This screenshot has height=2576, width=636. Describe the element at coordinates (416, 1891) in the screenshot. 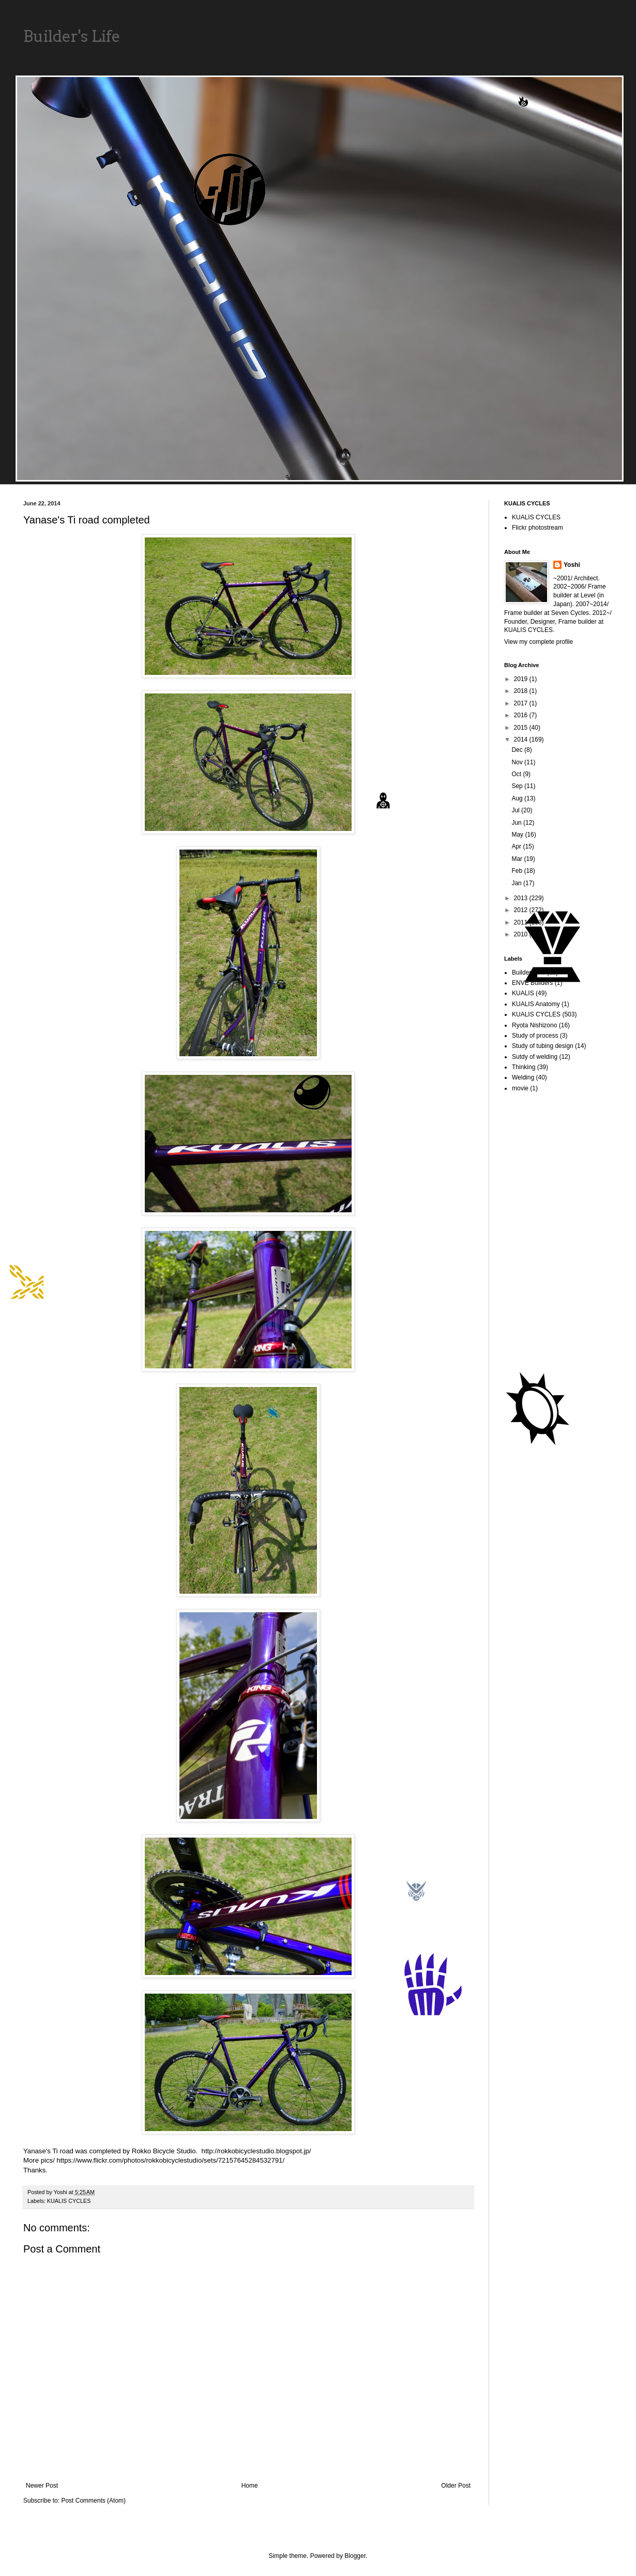

I see `select quick or agile character class` at that location.